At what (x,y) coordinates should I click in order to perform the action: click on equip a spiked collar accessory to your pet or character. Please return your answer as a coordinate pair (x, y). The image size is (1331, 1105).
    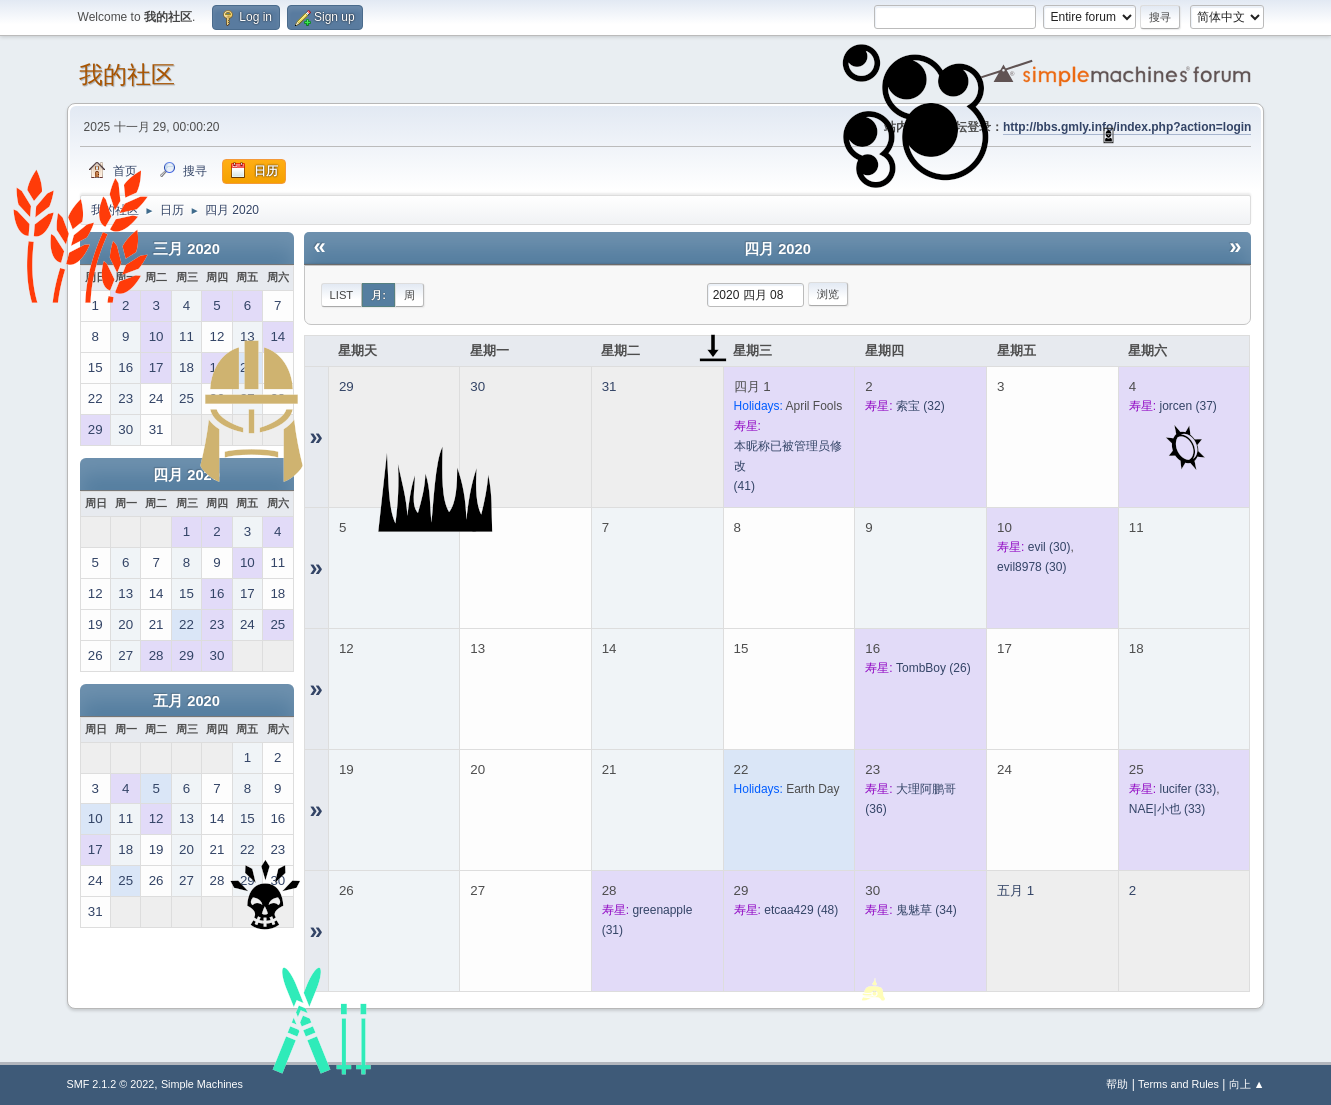
    Looking at the image, I should click on (1185, 447).